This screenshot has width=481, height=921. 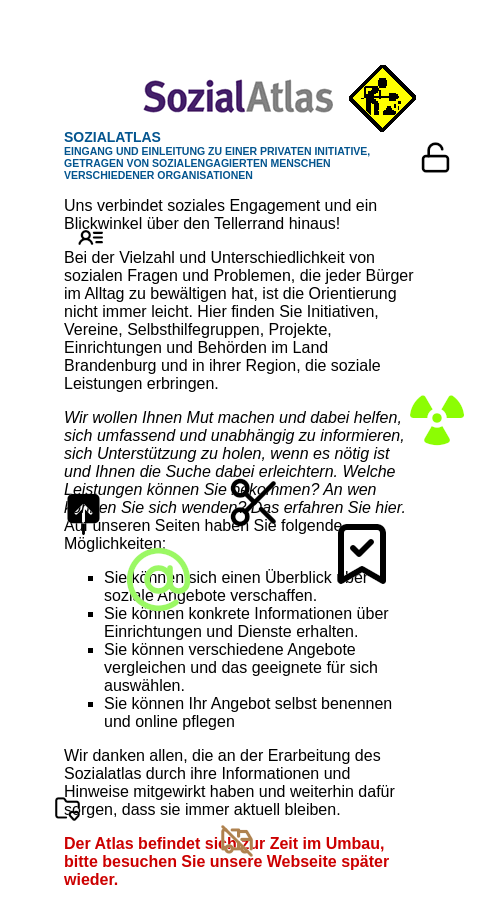 What do you see at coordinates (435, 157) in the screenshot?
I see `unlocked or unsecured state` at bounding box center [435, 157].